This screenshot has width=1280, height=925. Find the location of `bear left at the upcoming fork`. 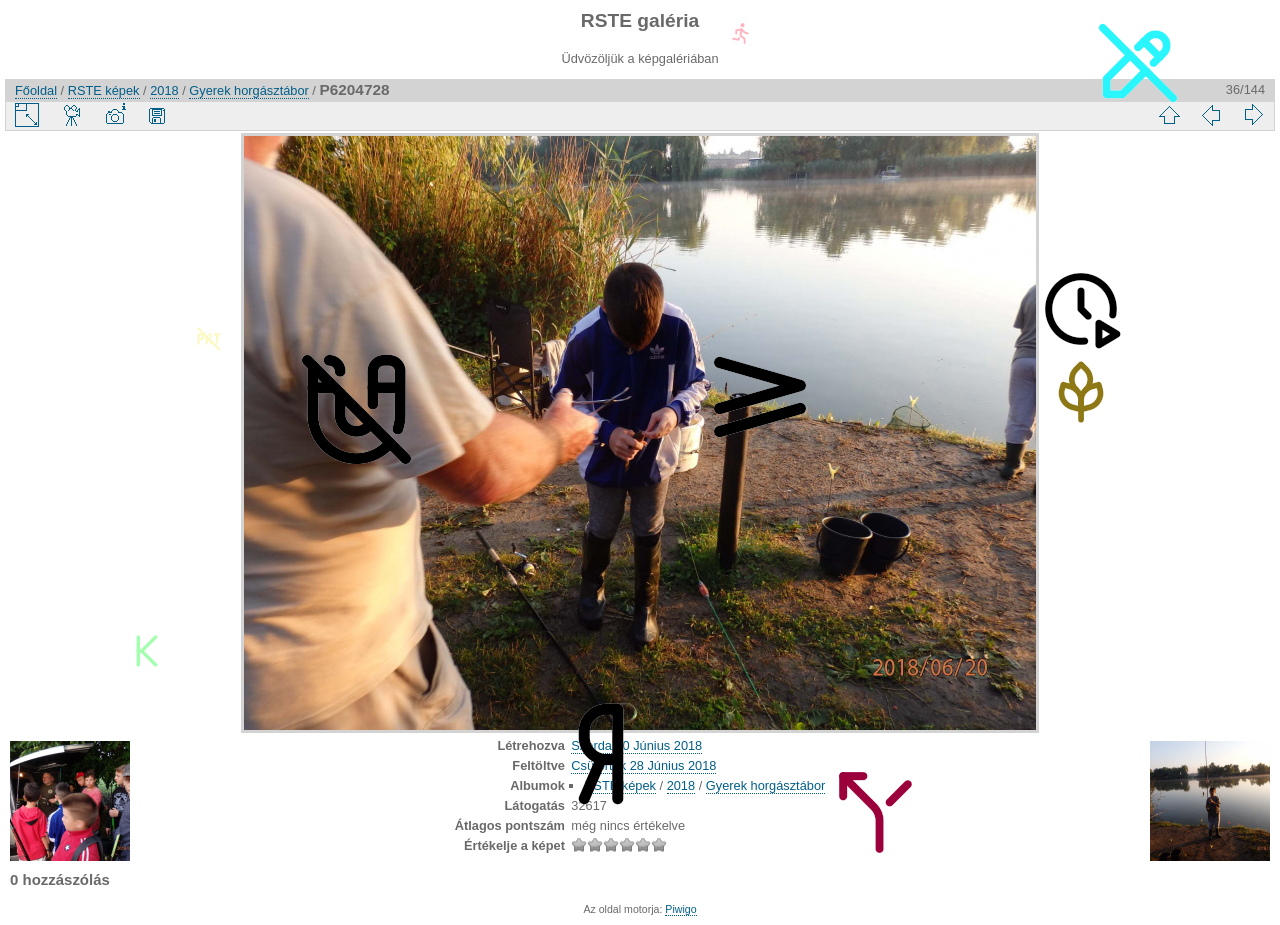

bear left at the upcoming fork is located at coordinates (875, 812).